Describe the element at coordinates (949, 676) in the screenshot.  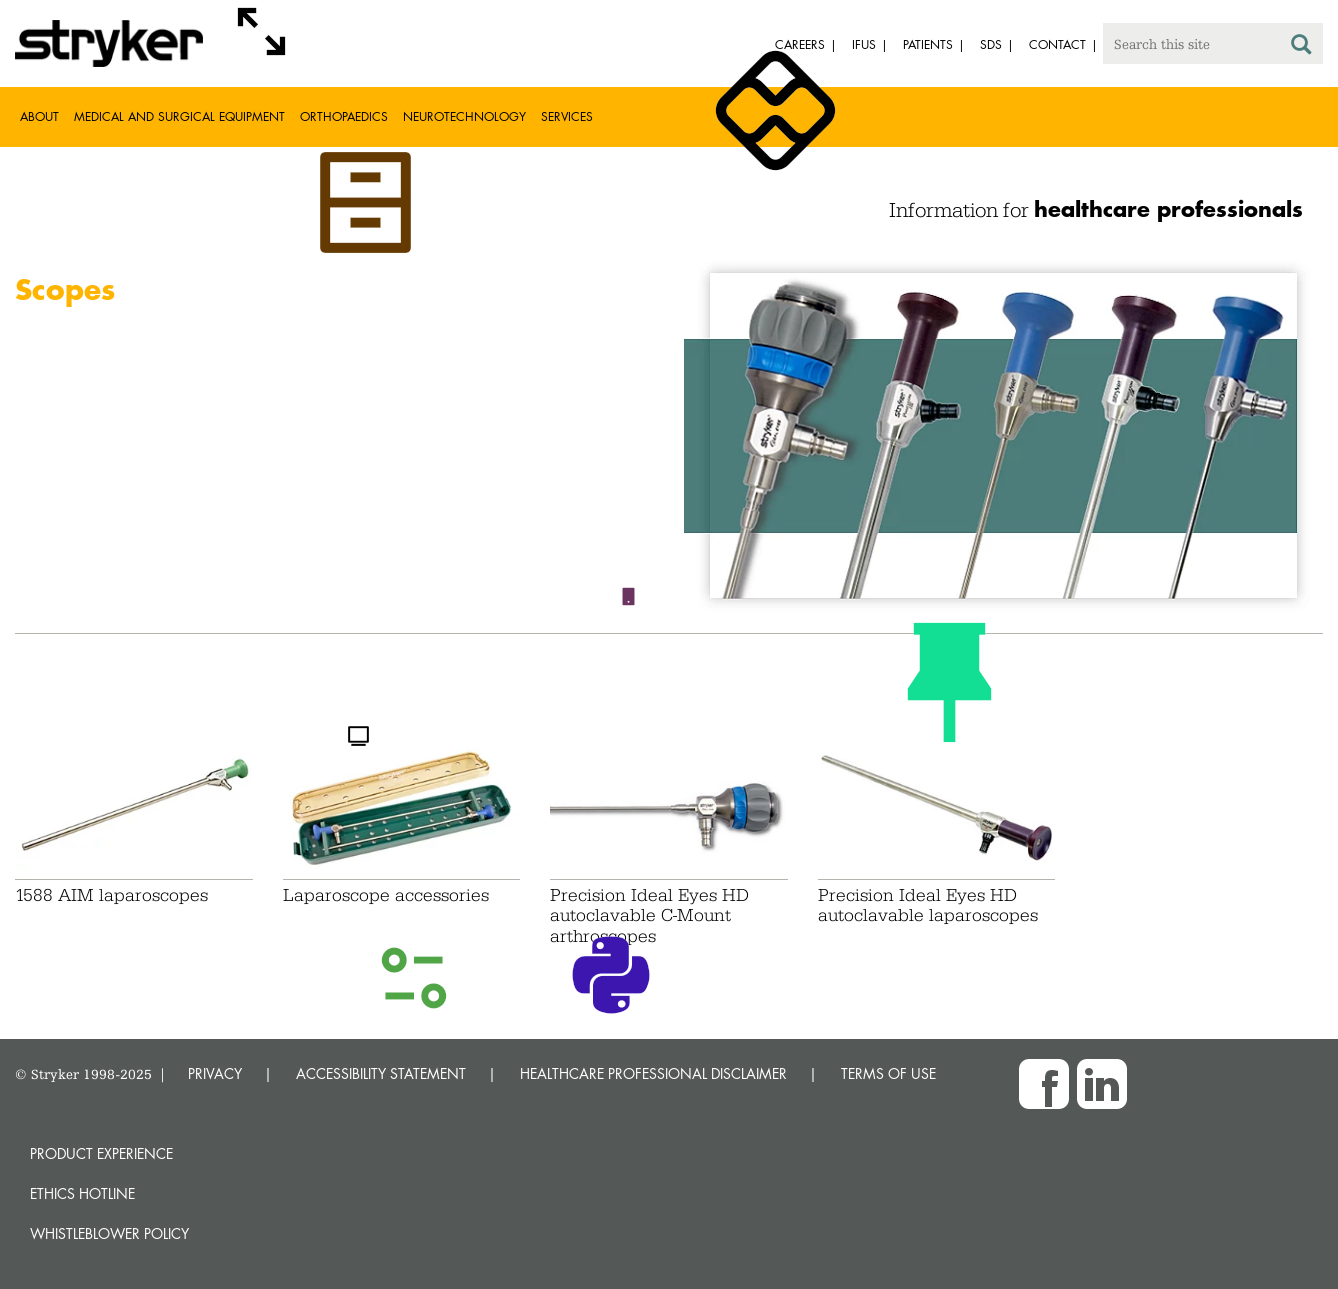
I see `pin an item to keep it visible` at that location.